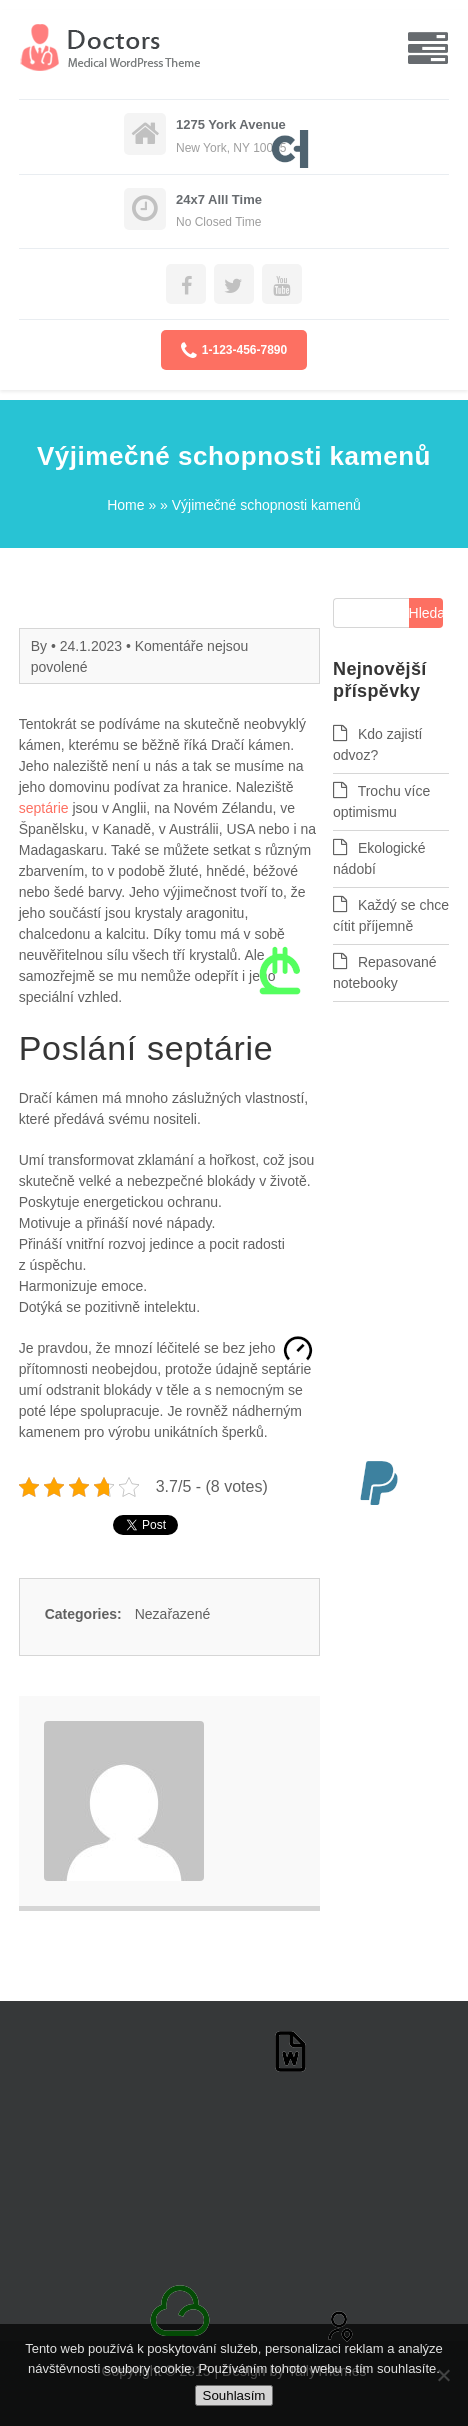  Describe the element at coordinates (180, 2312) in the screenshot. I see `cloud storage or sync status` at that location.